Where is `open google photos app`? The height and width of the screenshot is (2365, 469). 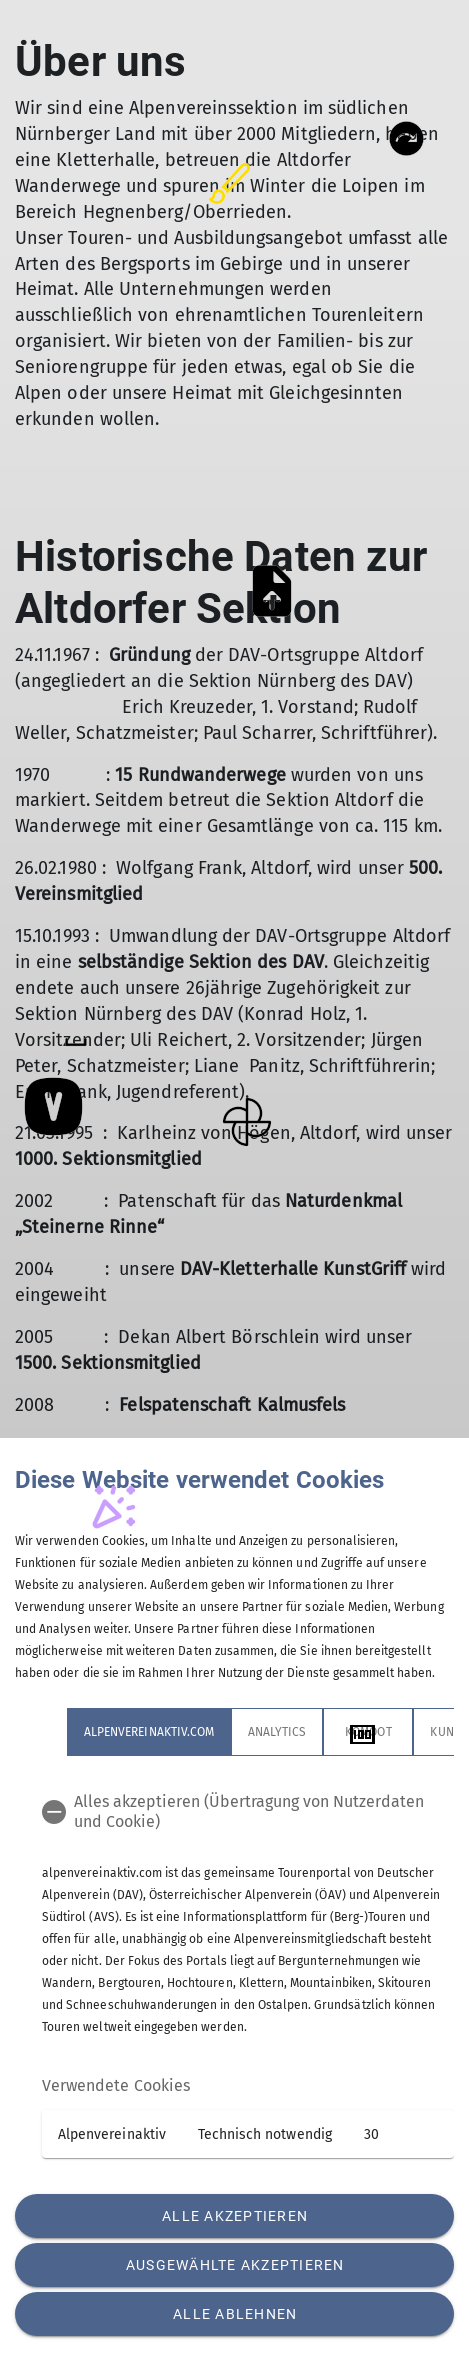 open google photos app is located at coordinates (247, 1122).